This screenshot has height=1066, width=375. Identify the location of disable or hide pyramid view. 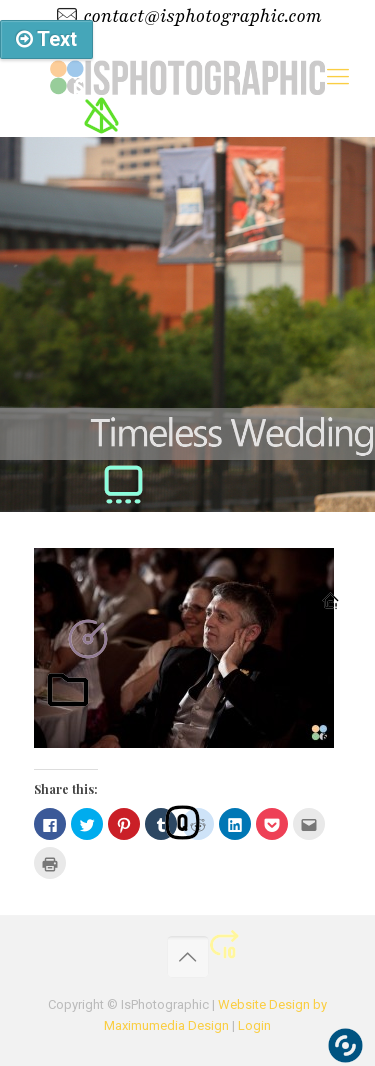
(101, 115).